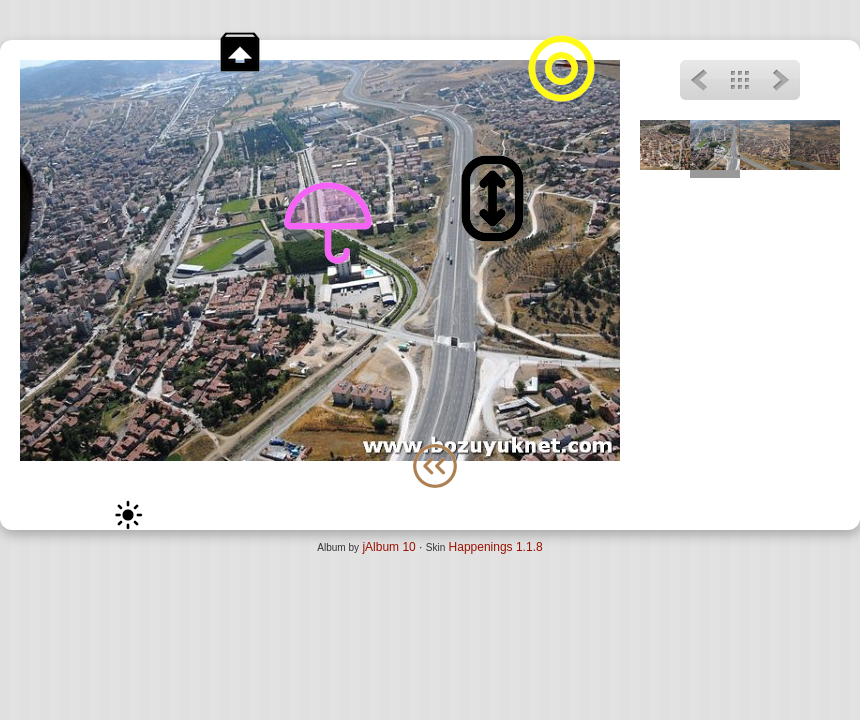 Image resolution: width=860 pixels, height=720 pixels. I want to click on selected radio button option, so click(561, 68).